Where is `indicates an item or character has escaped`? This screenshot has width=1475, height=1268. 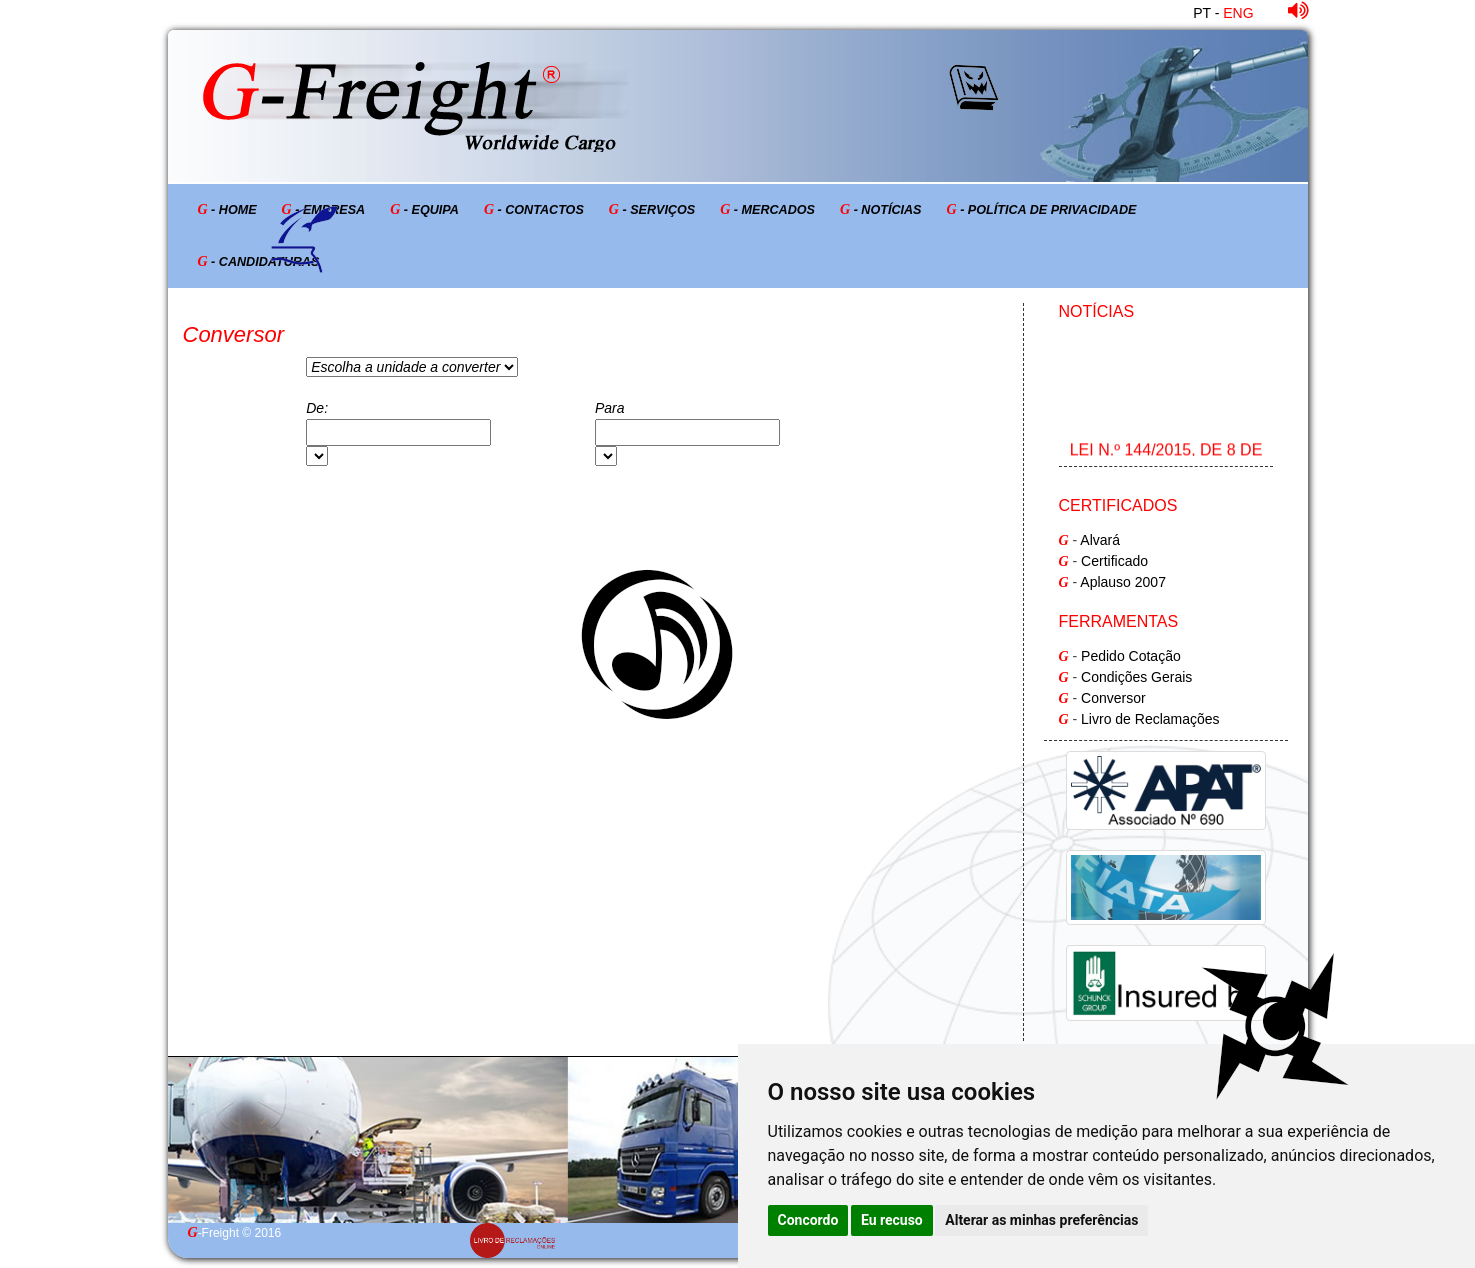
indicates an item or character has escaped is located at coordinates (305, 238).